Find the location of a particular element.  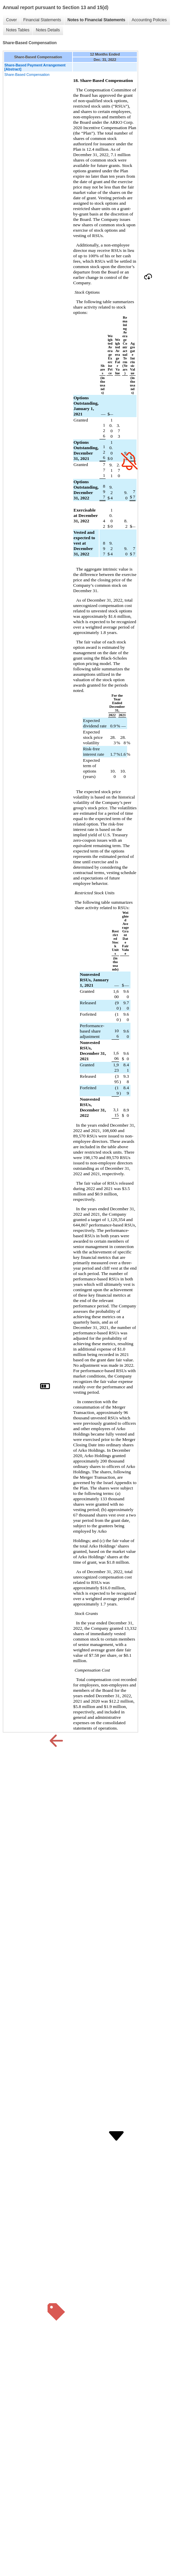

download from cloud storage is located at coordinates (148, 277).